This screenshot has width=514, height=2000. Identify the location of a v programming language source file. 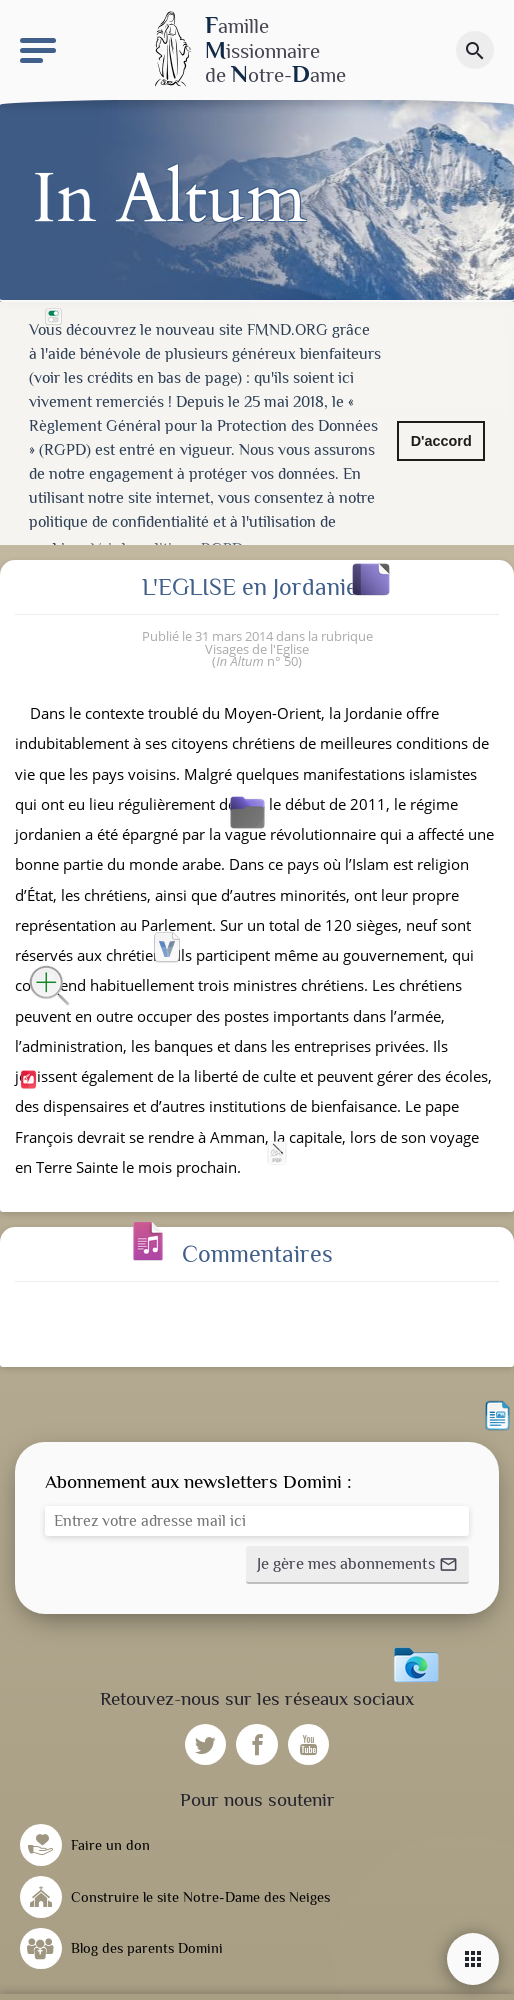
(167, 947).